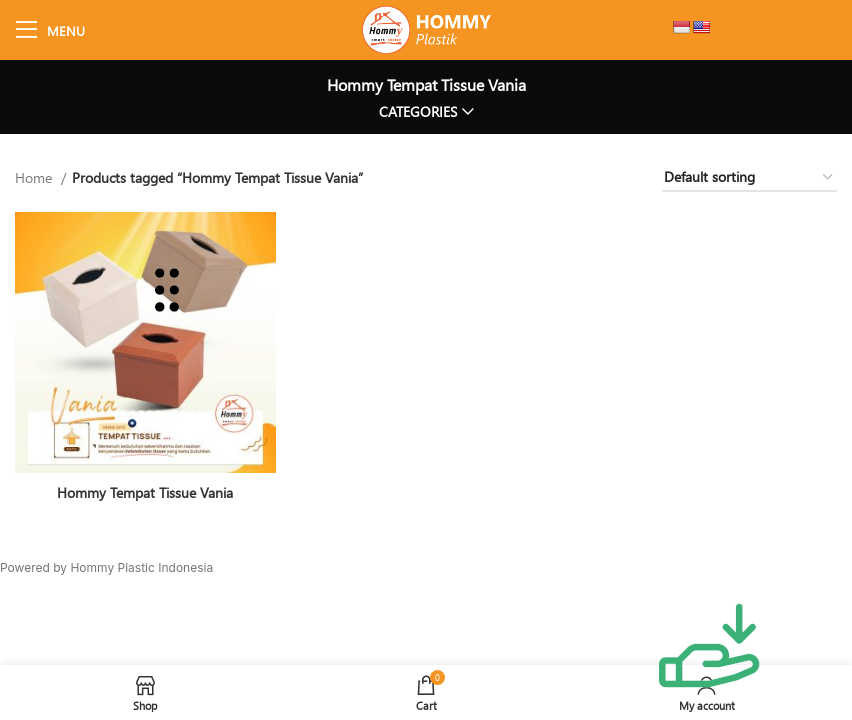 This screenshot has height=720, width=852. Describe the element at coordinates (712, 650) in the screenshot. I see `receive or accept an incoming item` at that location.